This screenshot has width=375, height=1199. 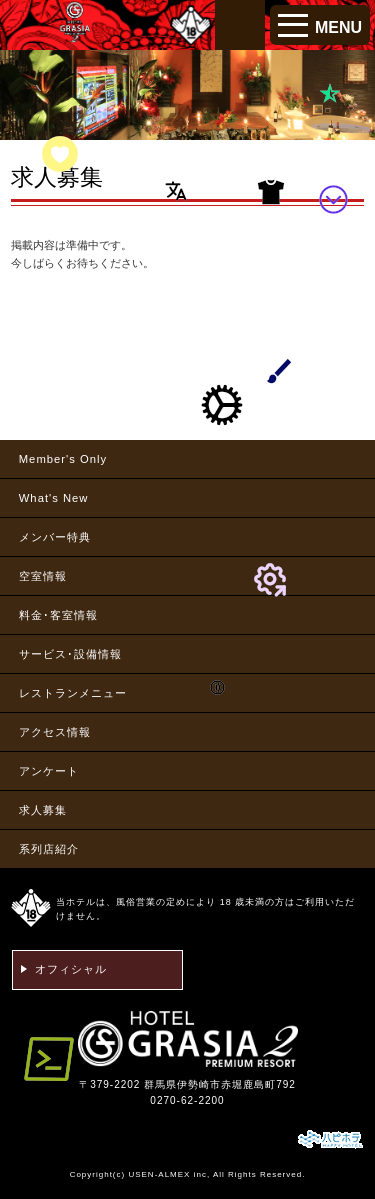 What do you see at coordinates (279, 371) in the screenshot?
I see `access drawing or painting tools` at bounding box center [279, 371].